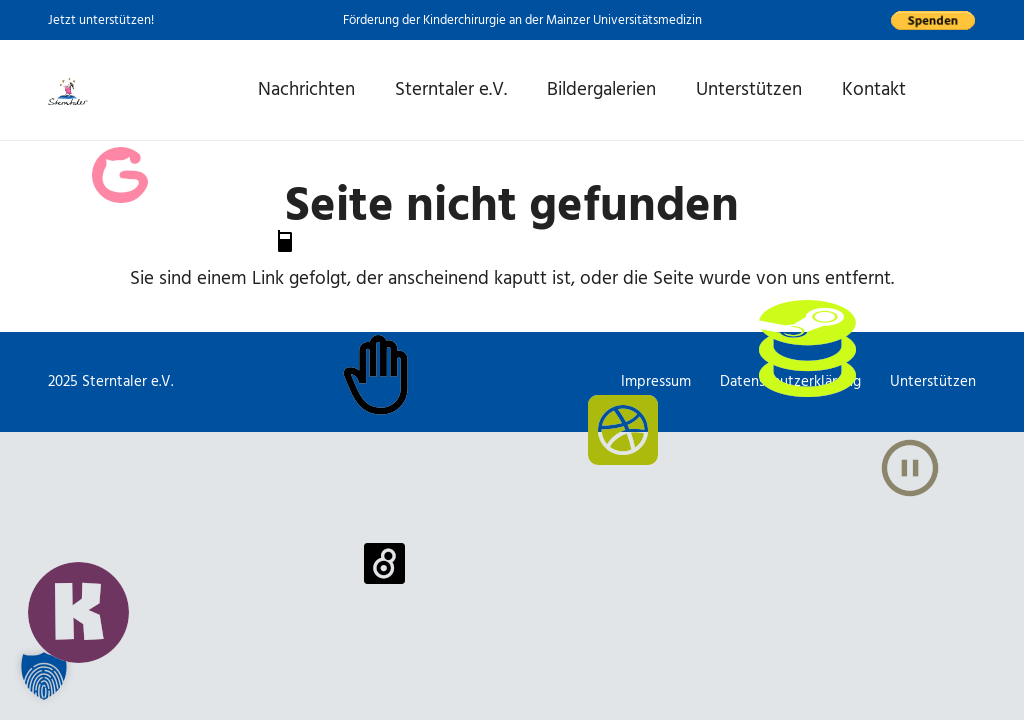  Describe the element at coordinates (120, 175) in the screenshot. I see `open GitCode application` at that location.